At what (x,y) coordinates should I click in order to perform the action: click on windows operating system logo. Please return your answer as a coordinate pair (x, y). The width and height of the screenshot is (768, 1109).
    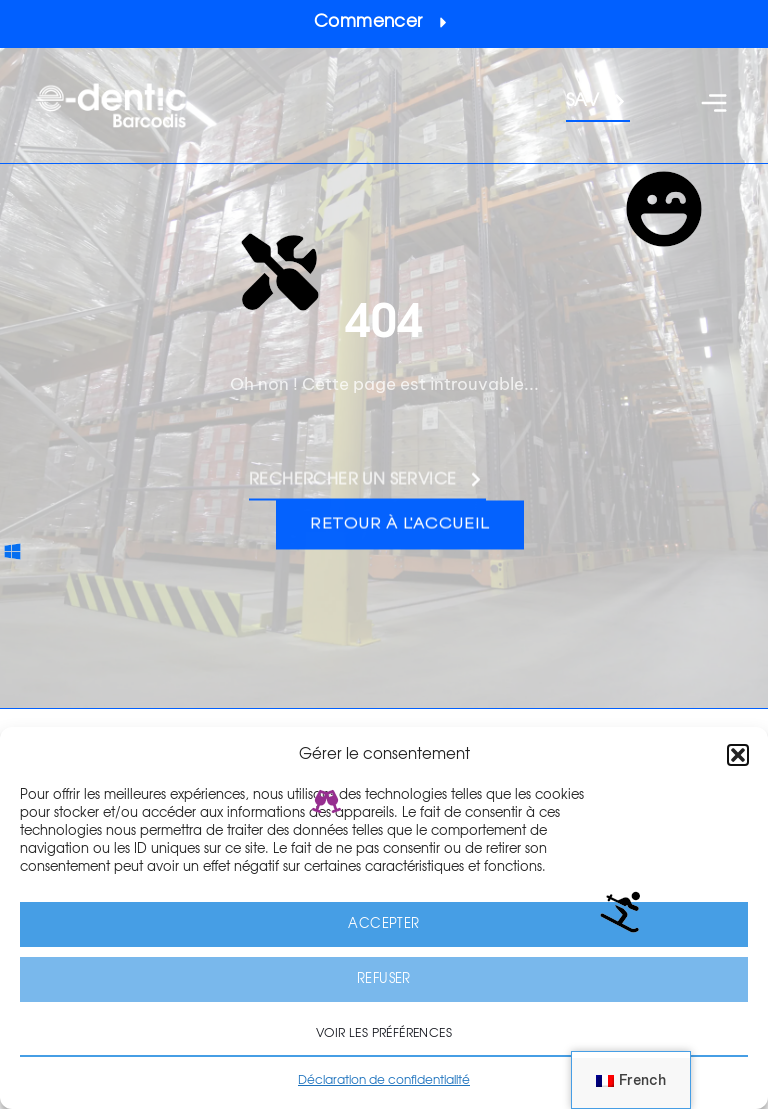
    Looking at the image, I should click on (12, 551).